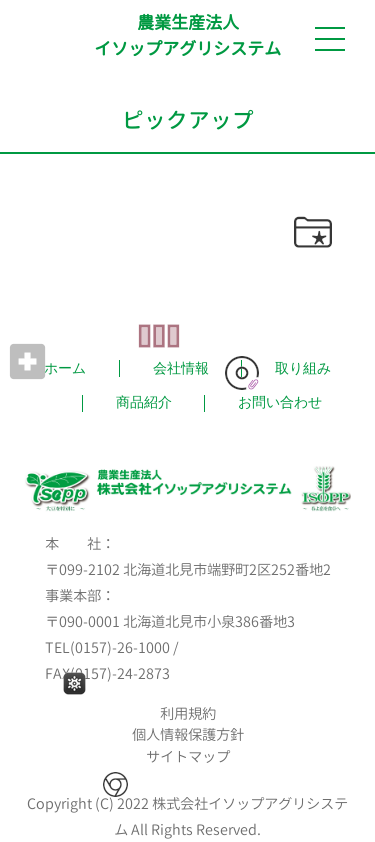 The image size is (375, 842). Describe the element at coordinates (74, 683) in the screenshot. I see `open gnome mines game` at that location.